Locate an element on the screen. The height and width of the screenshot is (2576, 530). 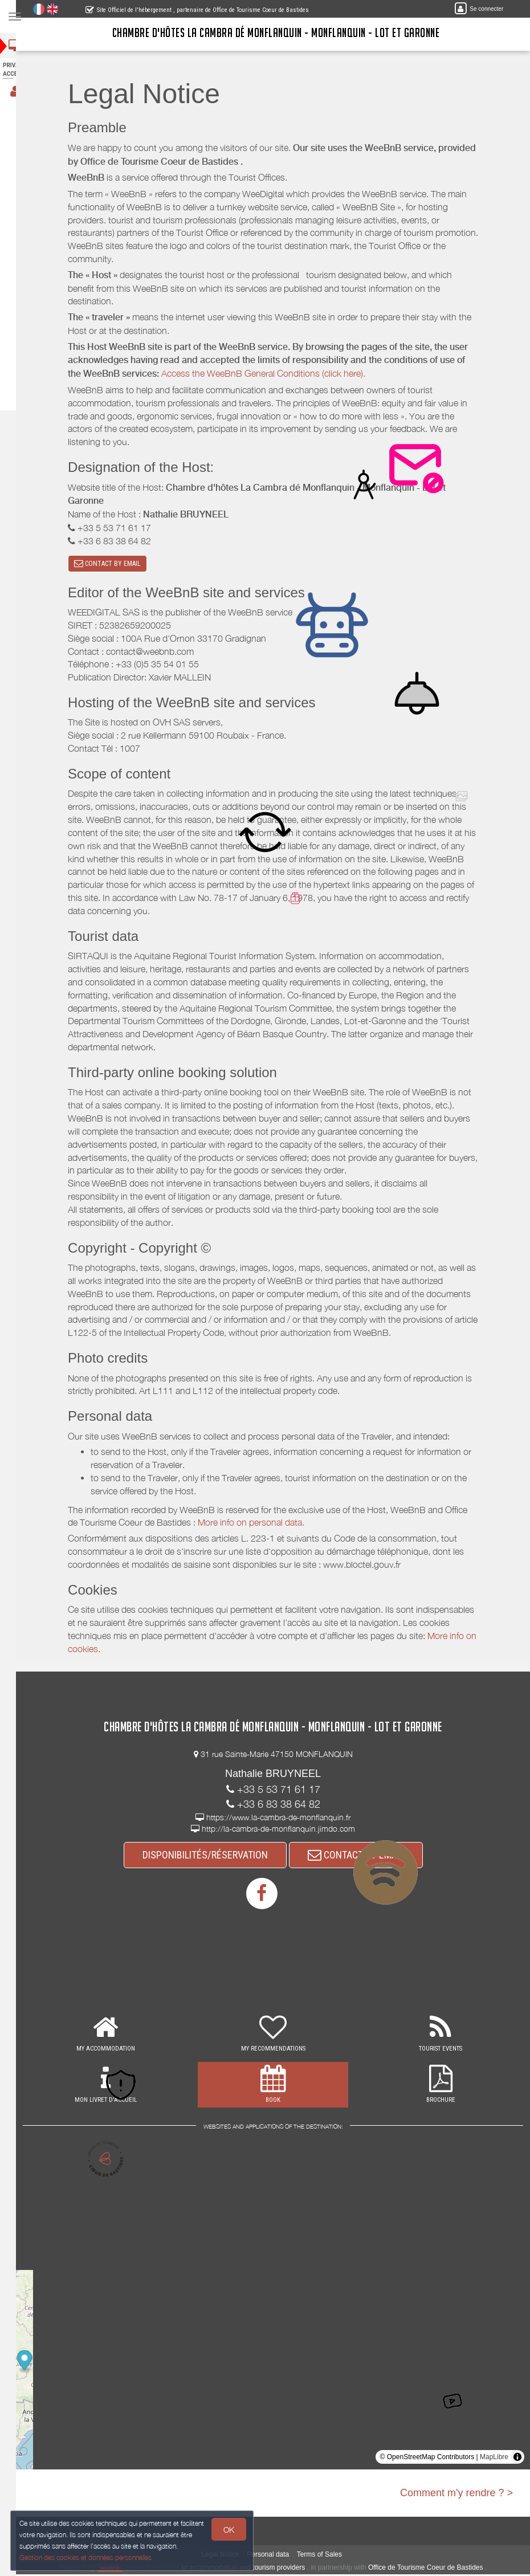
browse farm or agriculture related content is located at coordinates (332, 626).